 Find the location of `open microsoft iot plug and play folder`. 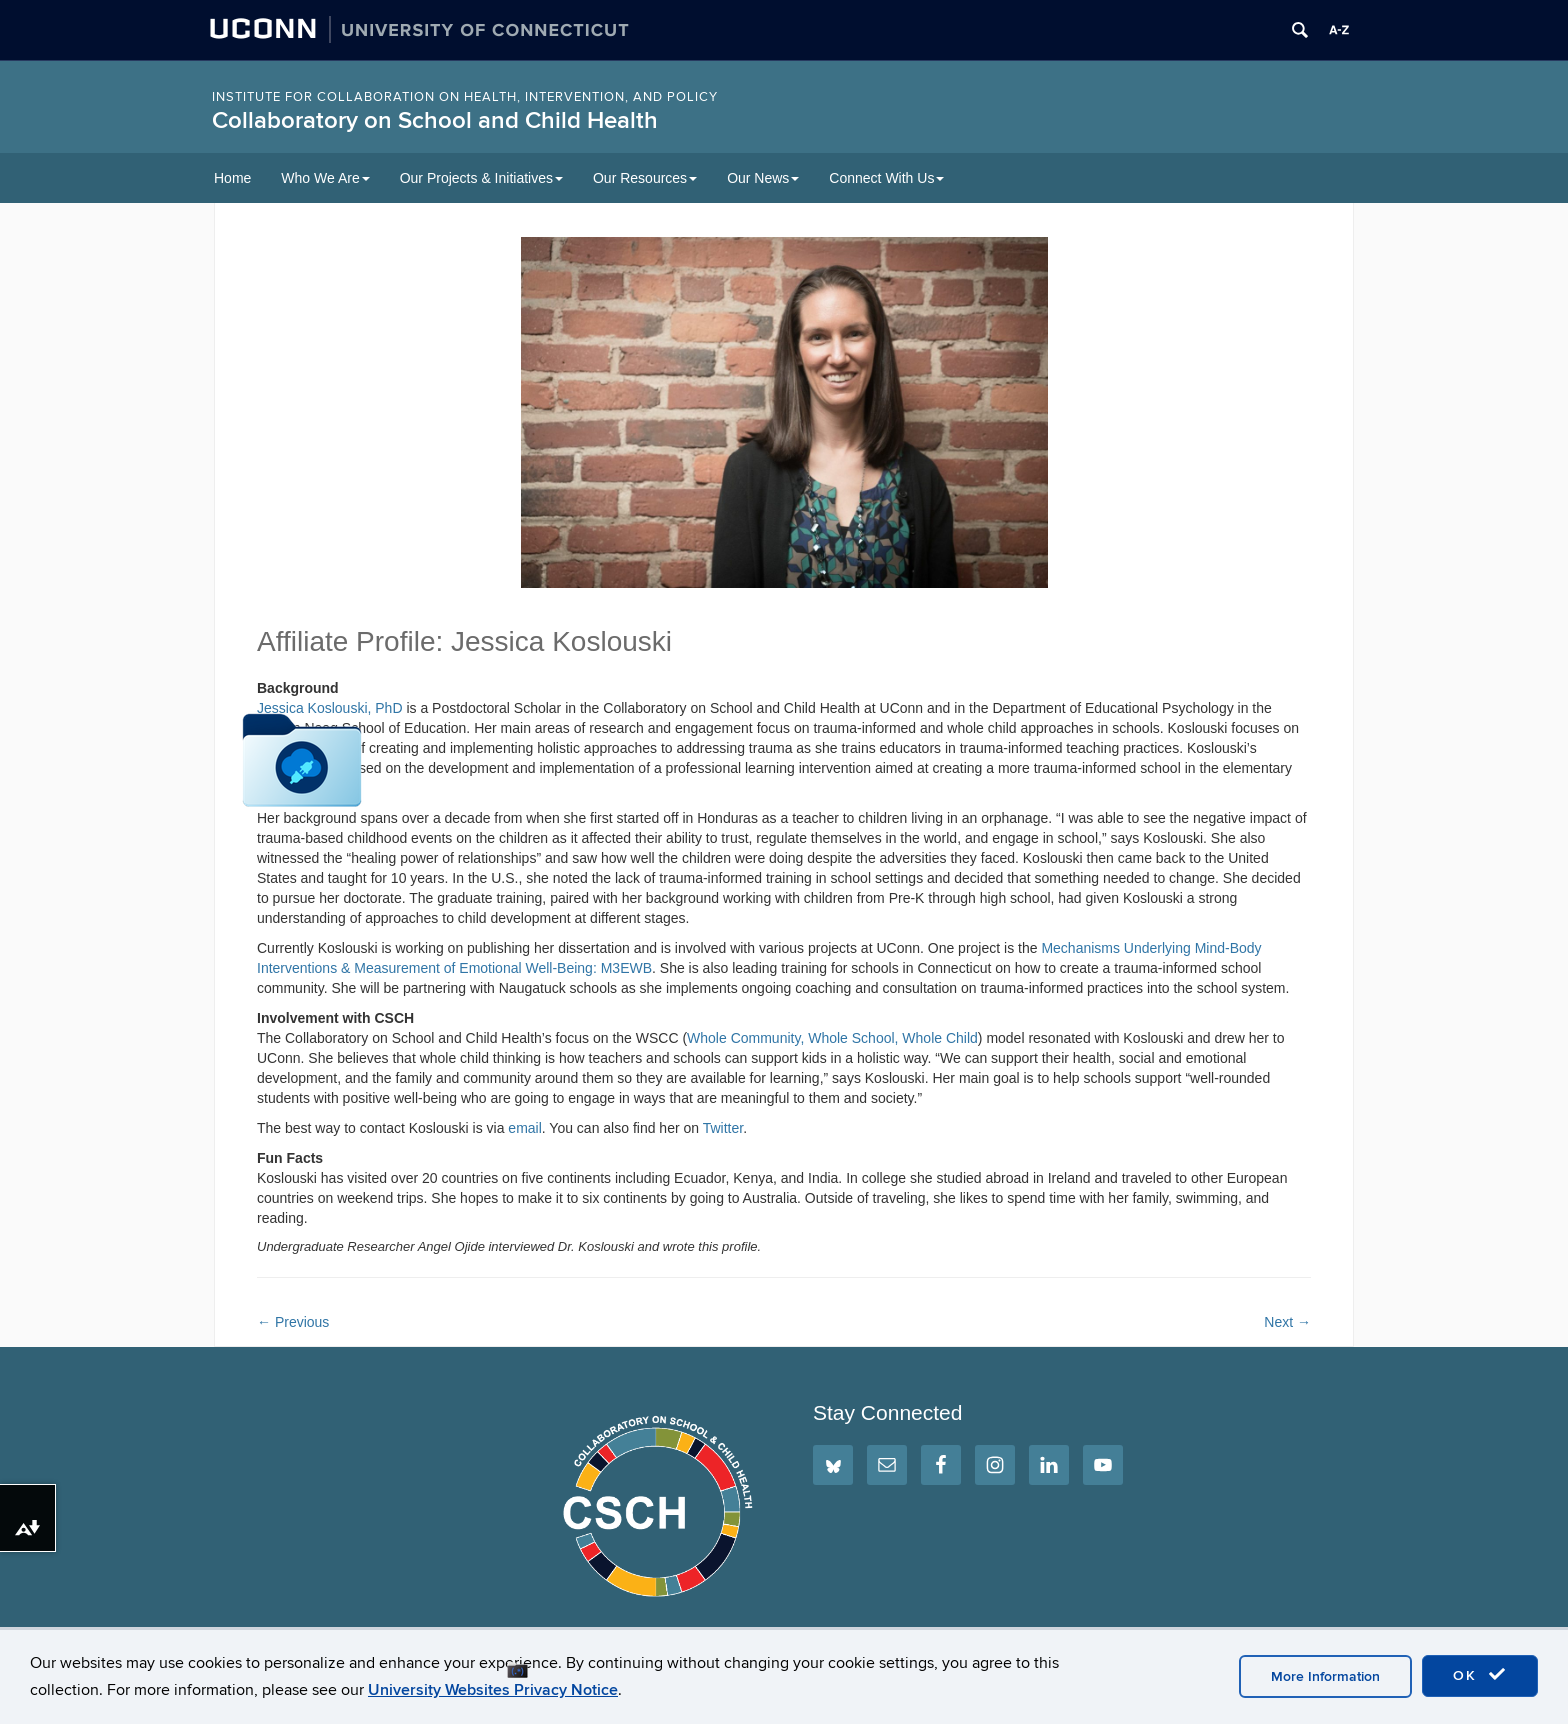

open microsoft iot plug and play folder is located at coordinates (301, 763).